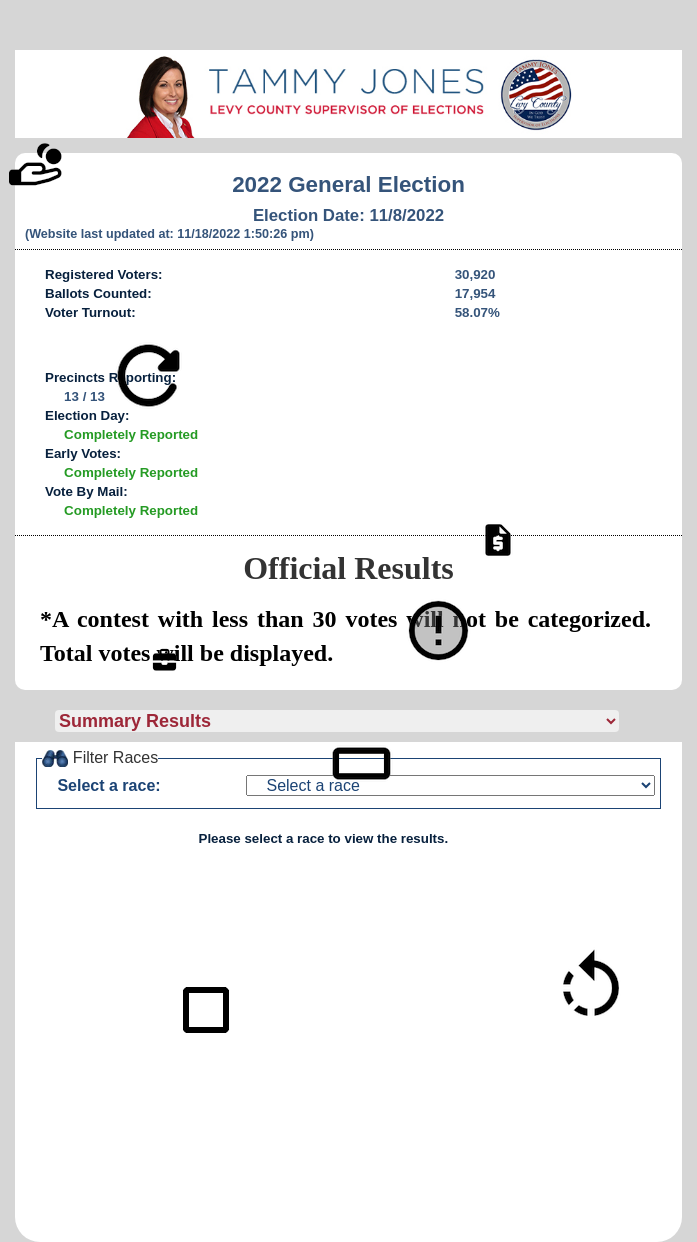  I want to click on crop image to 7:5 aspect ratio, so click(361, 763).